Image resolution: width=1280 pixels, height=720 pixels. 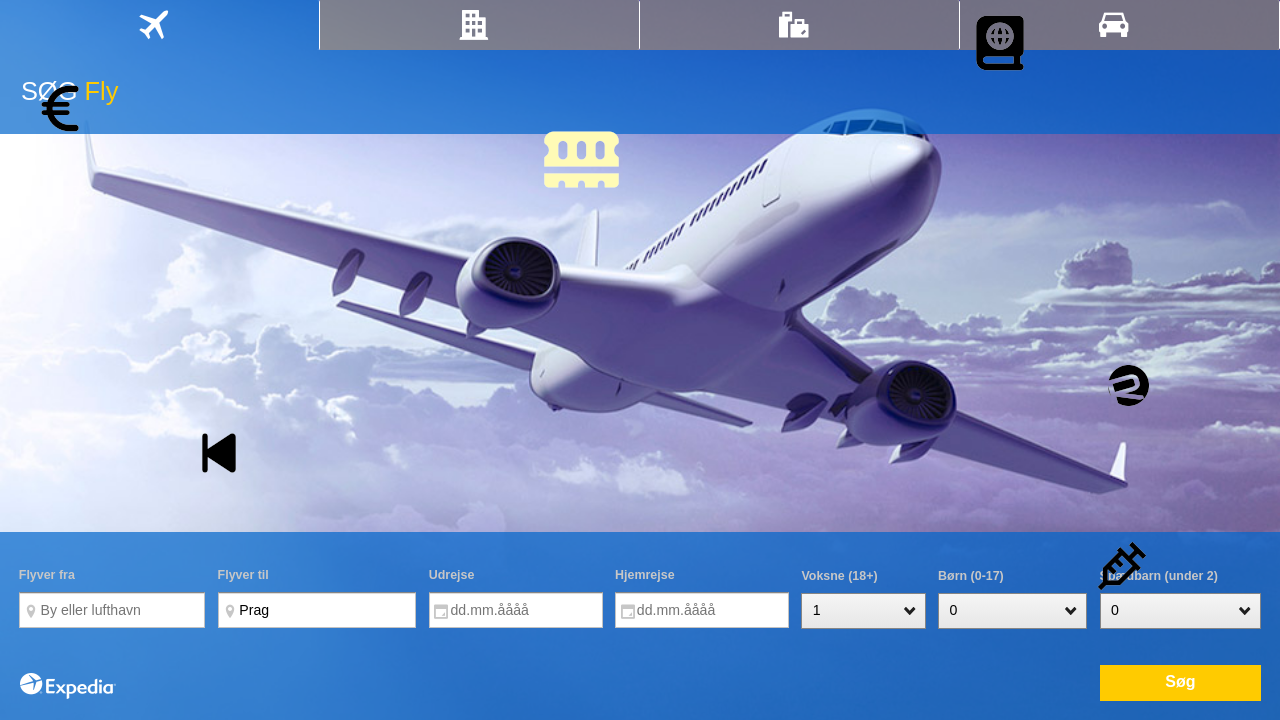 What do you see at coordinates (1128, 385) in the screenshot?
I see `resolving brand logo` at bounding box center [1128, 385].